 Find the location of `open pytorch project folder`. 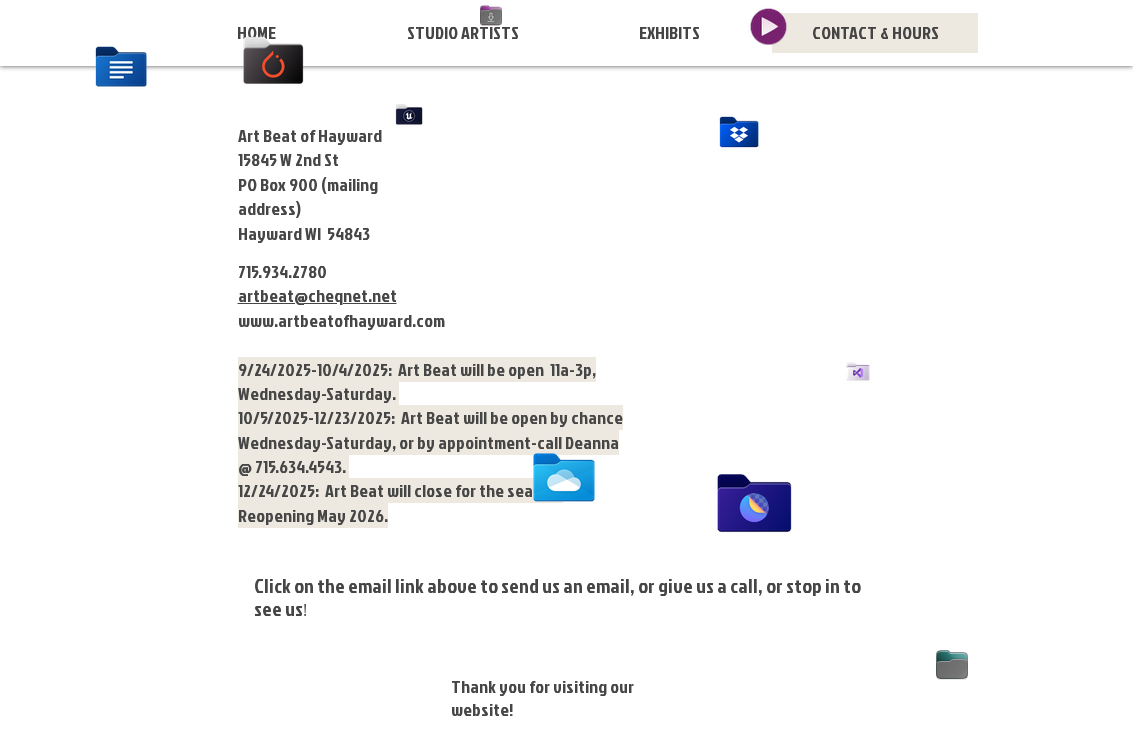

open pytorch project folder is located at coordinates (273, 62).